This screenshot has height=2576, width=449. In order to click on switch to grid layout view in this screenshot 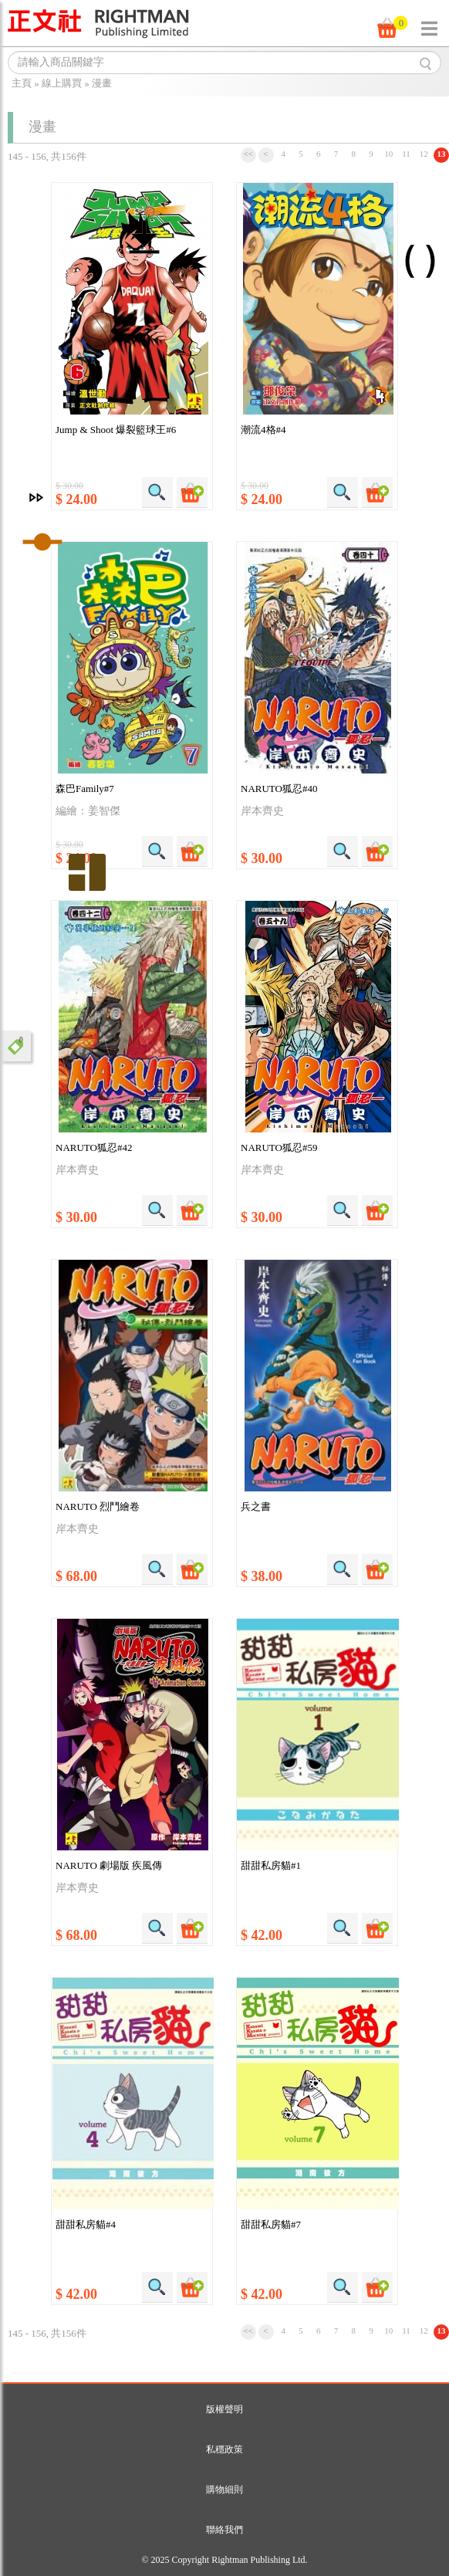, I will do `click(87, 872)`.